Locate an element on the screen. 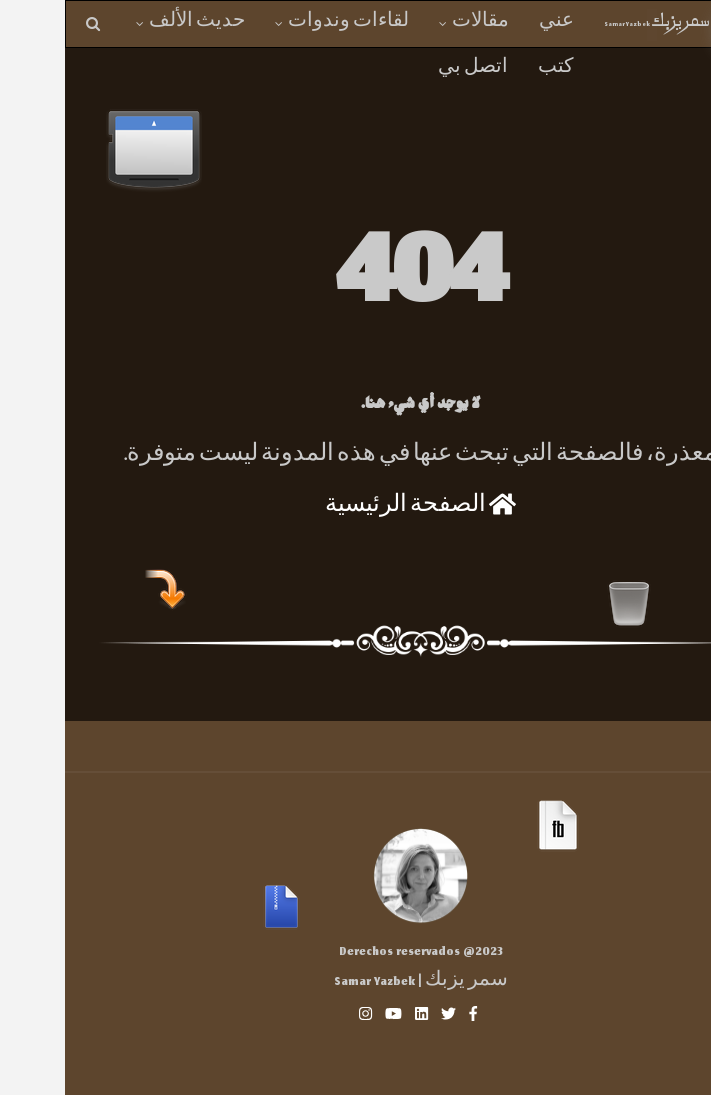  rotate object clockwise is located at coordinates (166, 590).